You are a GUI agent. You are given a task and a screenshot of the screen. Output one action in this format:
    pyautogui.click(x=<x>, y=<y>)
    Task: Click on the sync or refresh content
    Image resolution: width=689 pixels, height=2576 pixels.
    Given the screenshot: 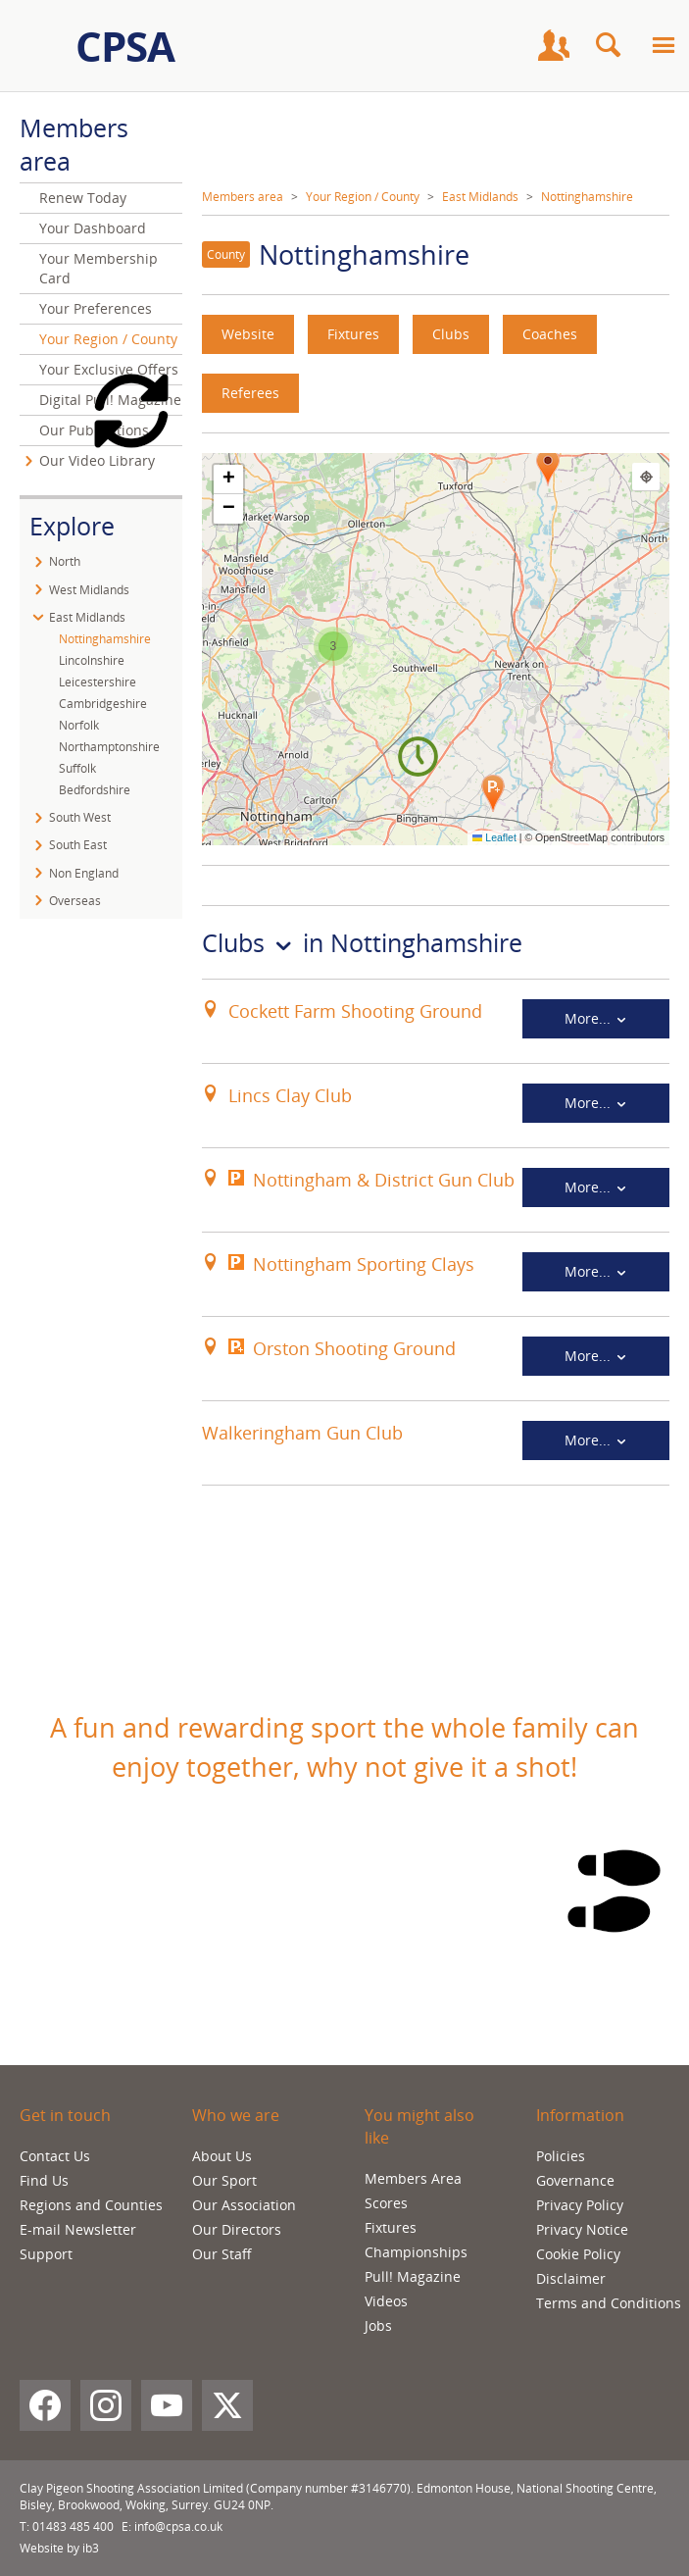 What is the action you would take?
    pyautogui.click(x=131, y=411)
    